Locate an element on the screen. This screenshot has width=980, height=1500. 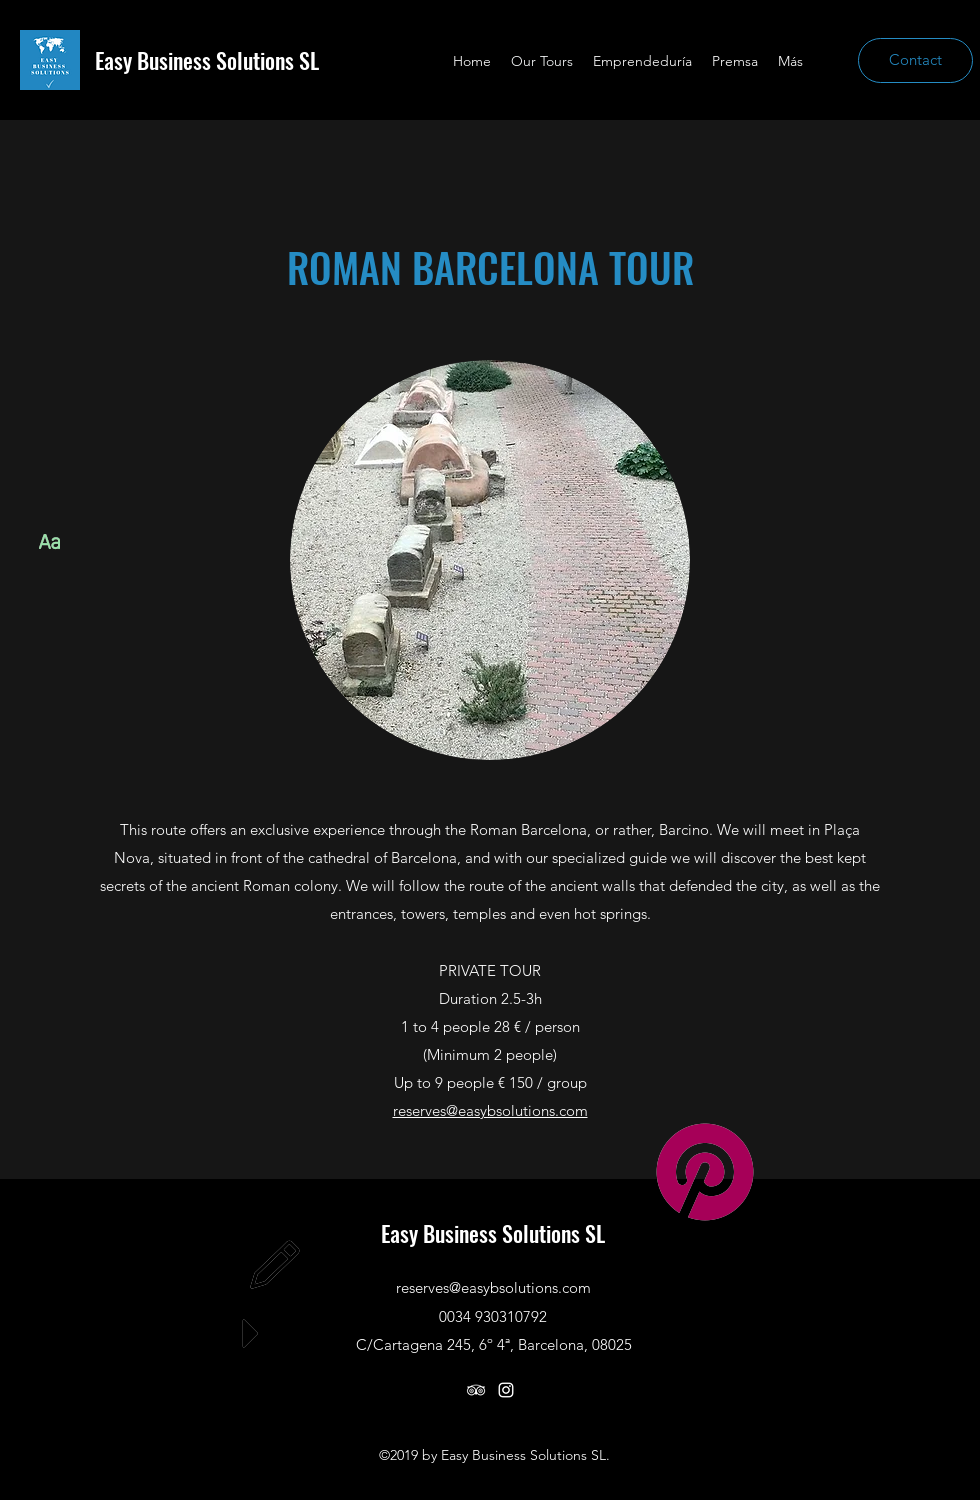
edit this item is located at coordinates (274, 1264).